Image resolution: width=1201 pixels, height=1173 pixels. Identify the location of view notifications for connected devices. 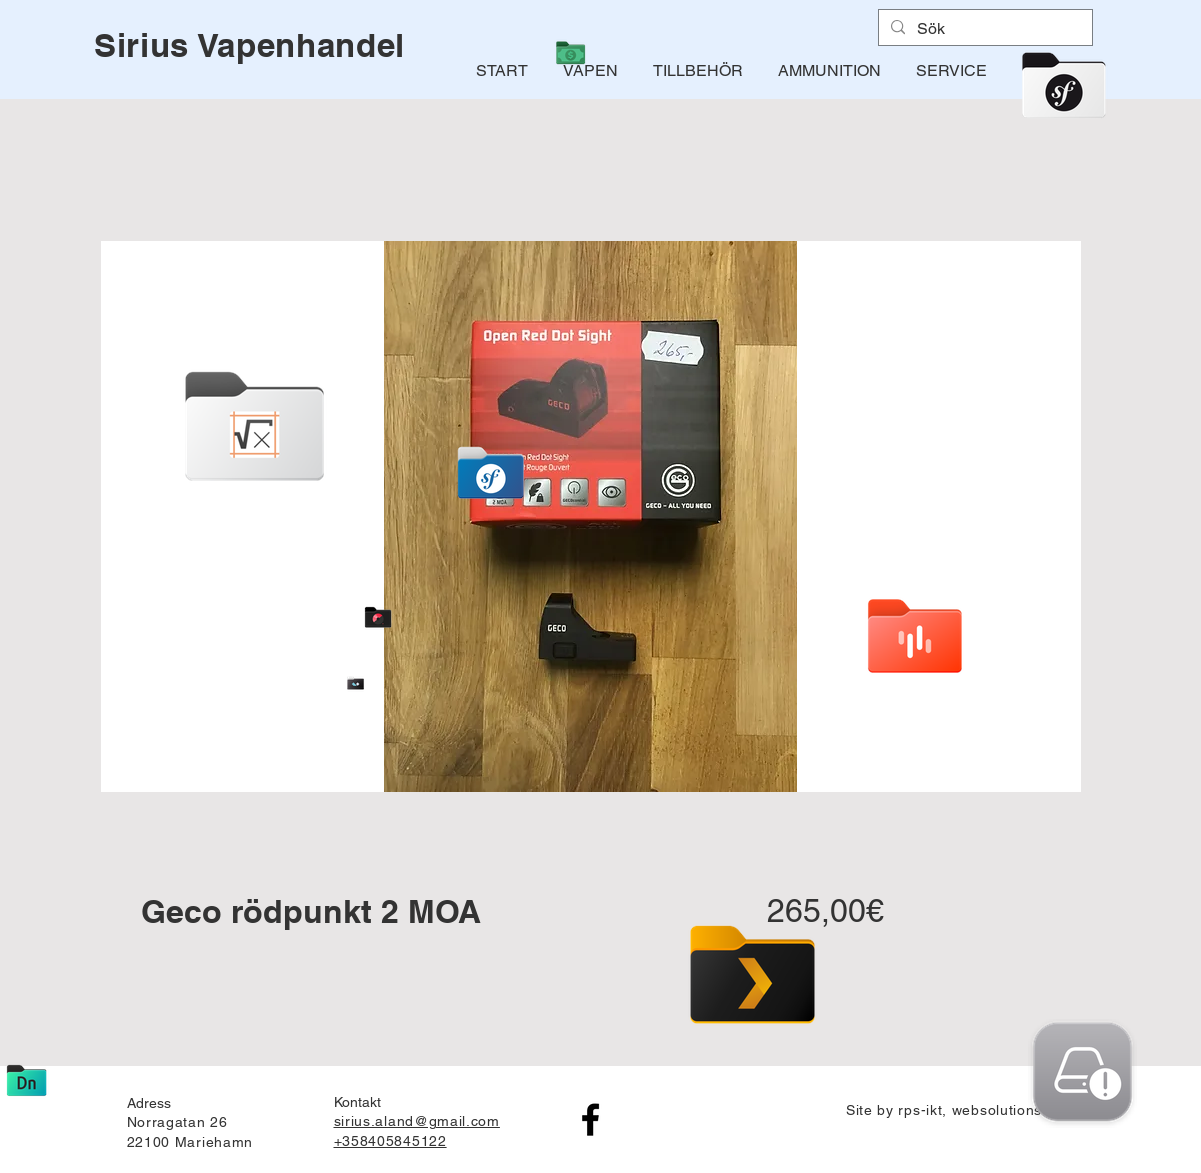
(1082, 1073).